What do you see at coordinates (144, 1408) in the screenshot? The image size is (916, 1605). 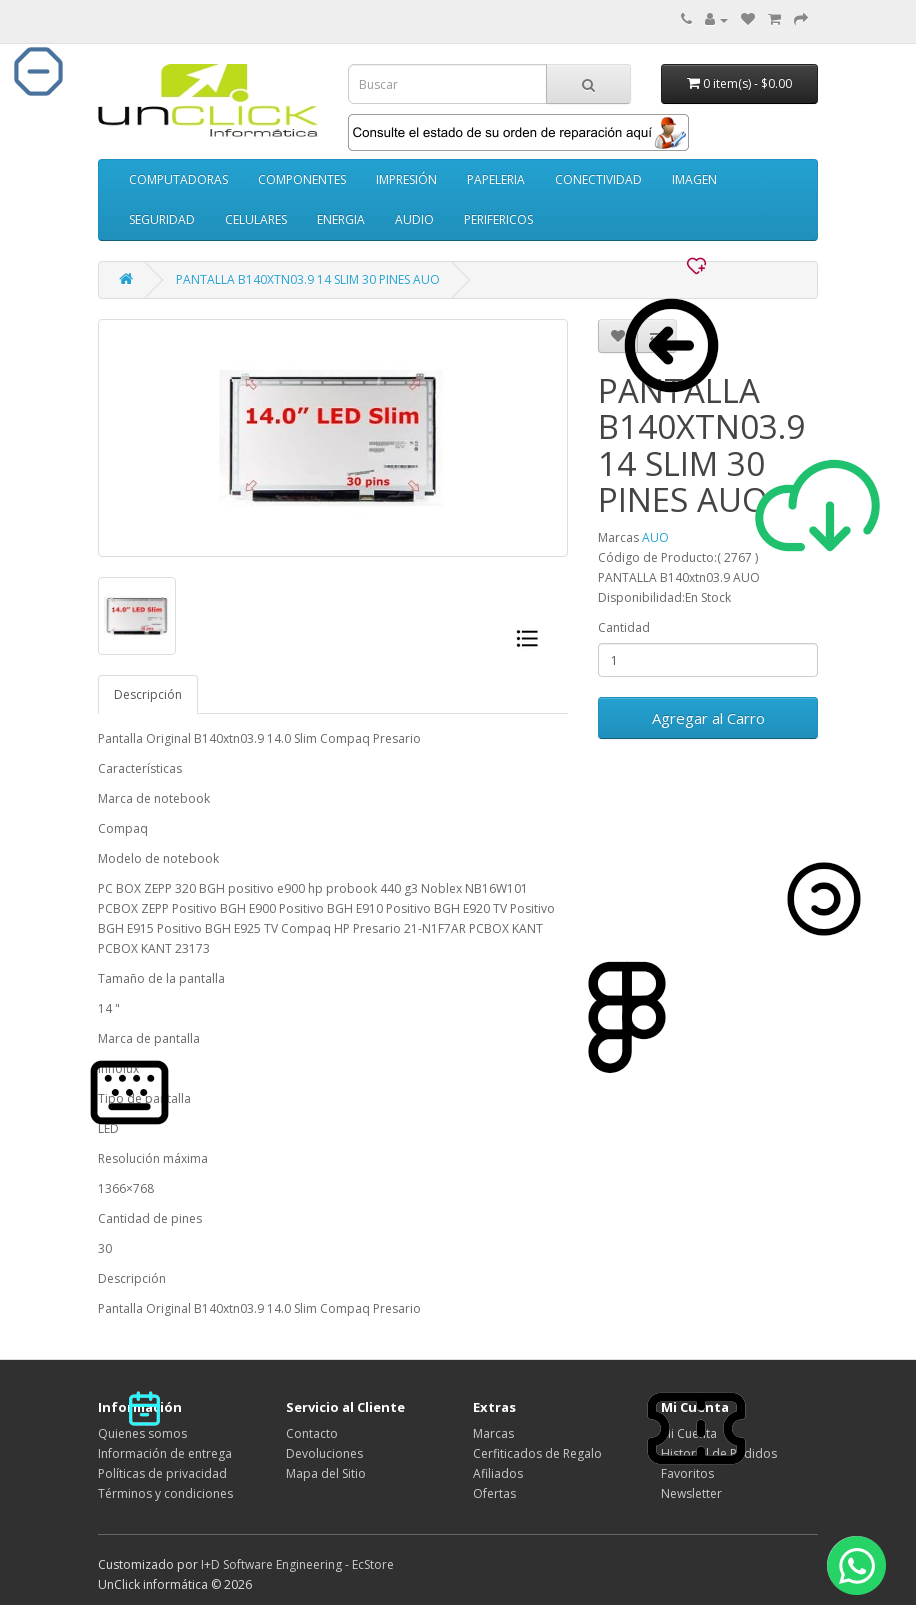 I see `remove an event from your calendar` at bounding box center [144, 1408].